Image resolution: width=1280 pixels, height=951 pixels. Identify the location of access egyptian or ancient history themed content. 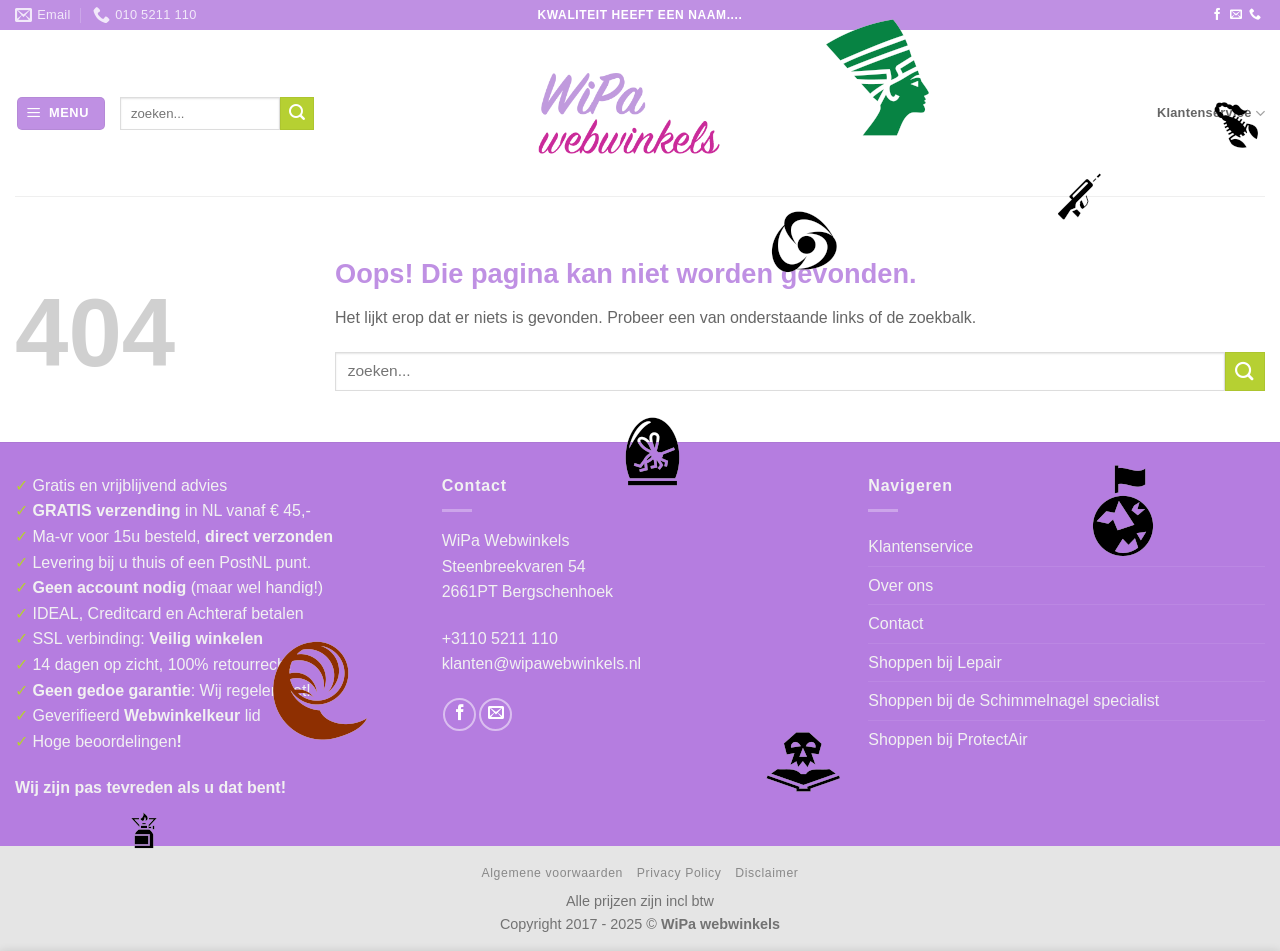
(877, 77).